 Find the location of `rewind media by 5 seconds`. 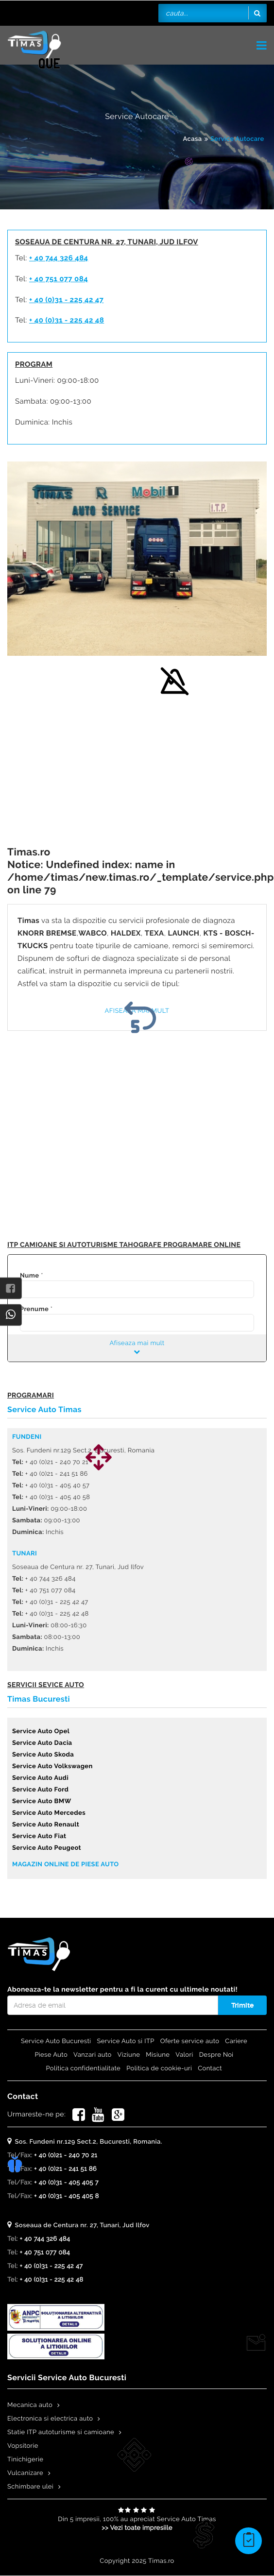

rewind media by 5 seconds is located at coordinates (139, 1018).